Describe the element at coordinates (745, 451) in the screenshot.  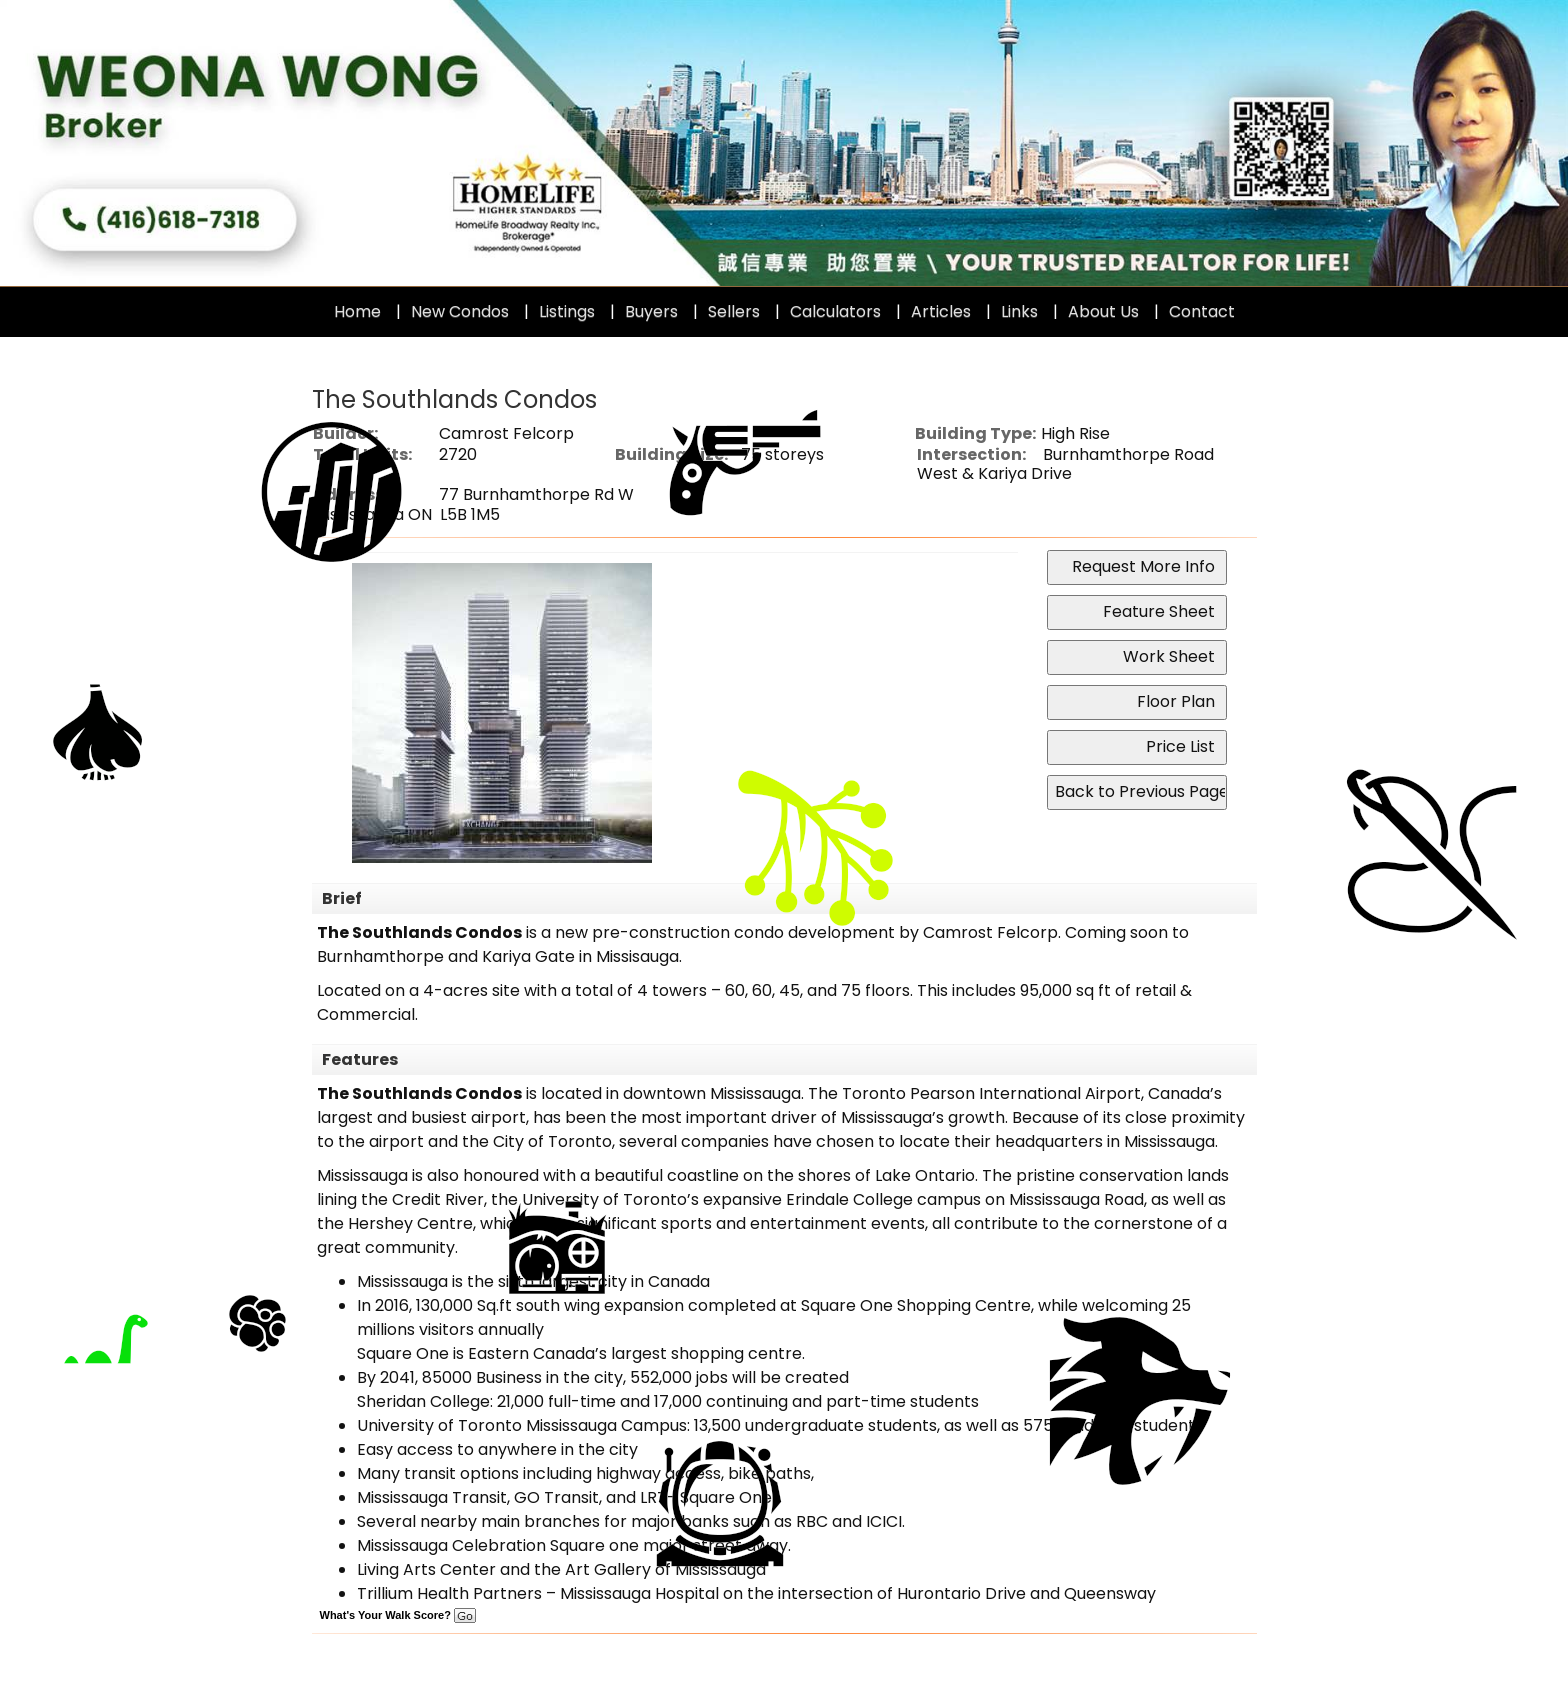
I see `access weapons inventory in a game` at that location.